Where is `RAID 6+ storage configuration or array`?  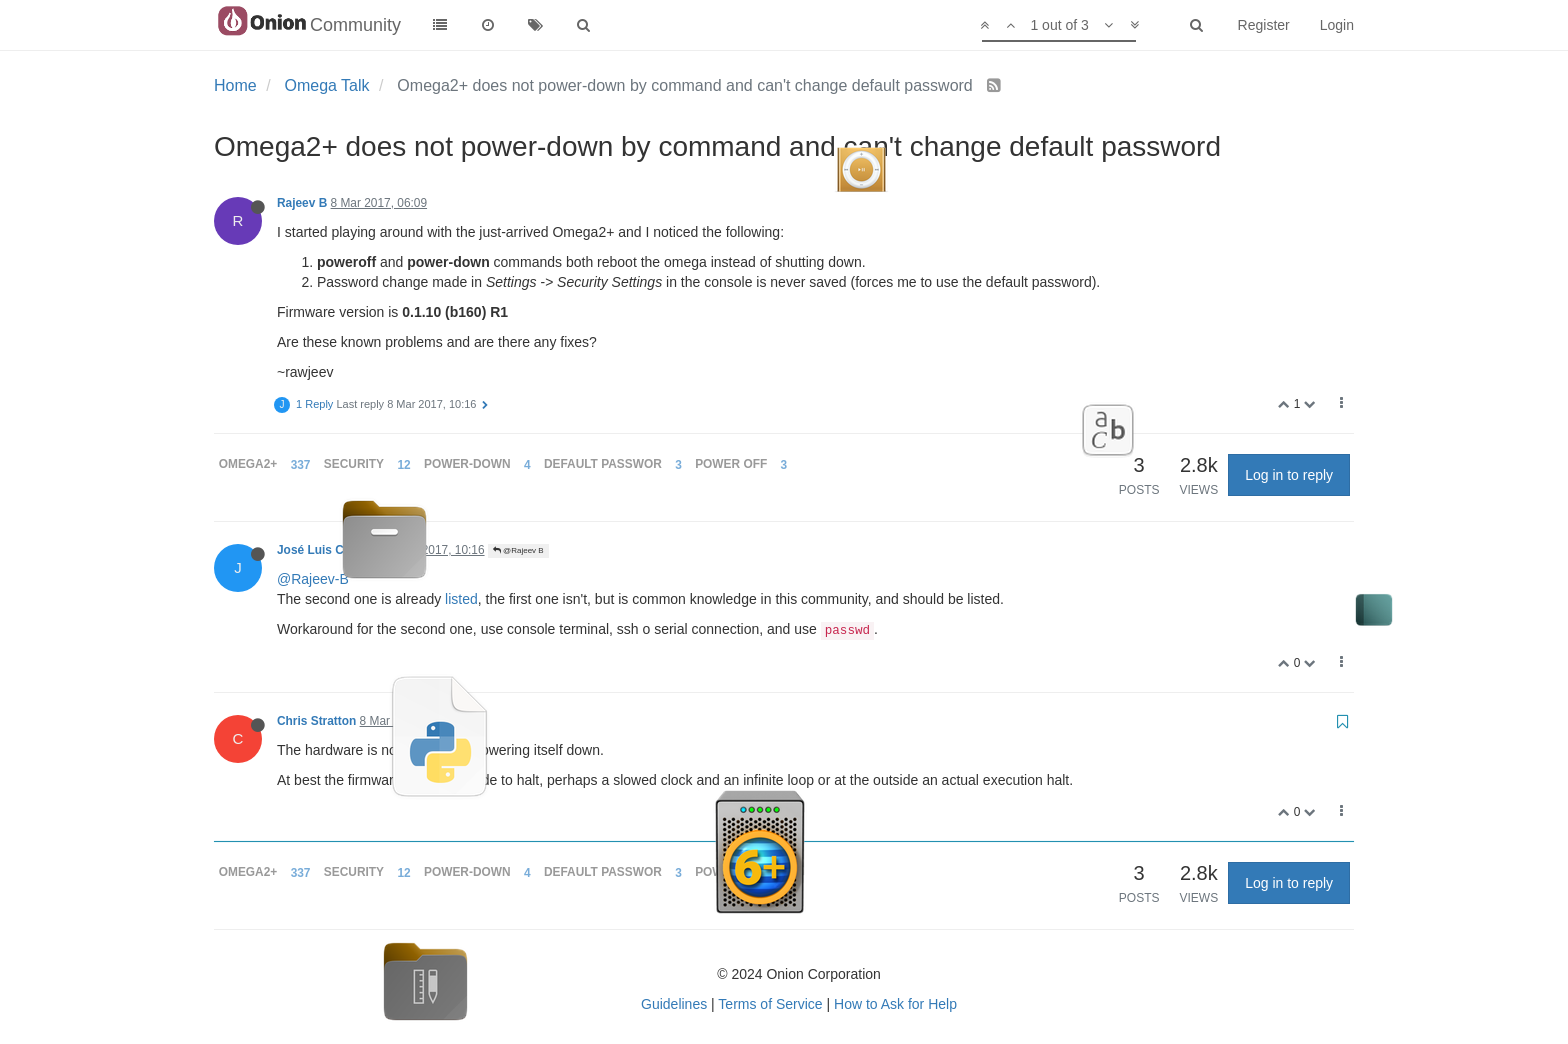
RAID 6+ storage configuration or array is located at coordinates (760, 852).